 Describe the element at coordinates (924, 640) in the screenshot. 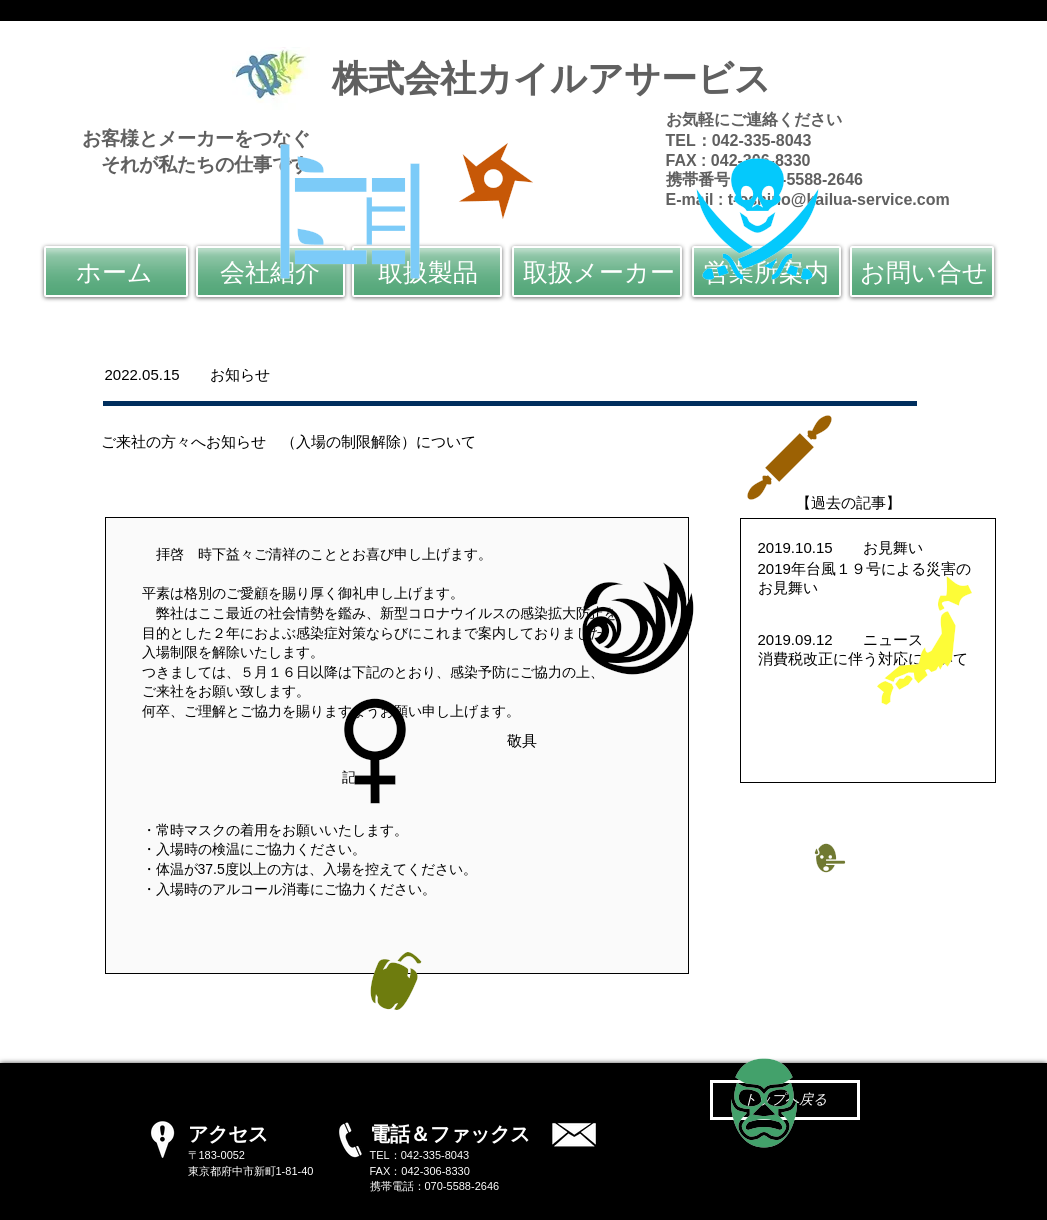

I see `select japan as your region or country` at that location.